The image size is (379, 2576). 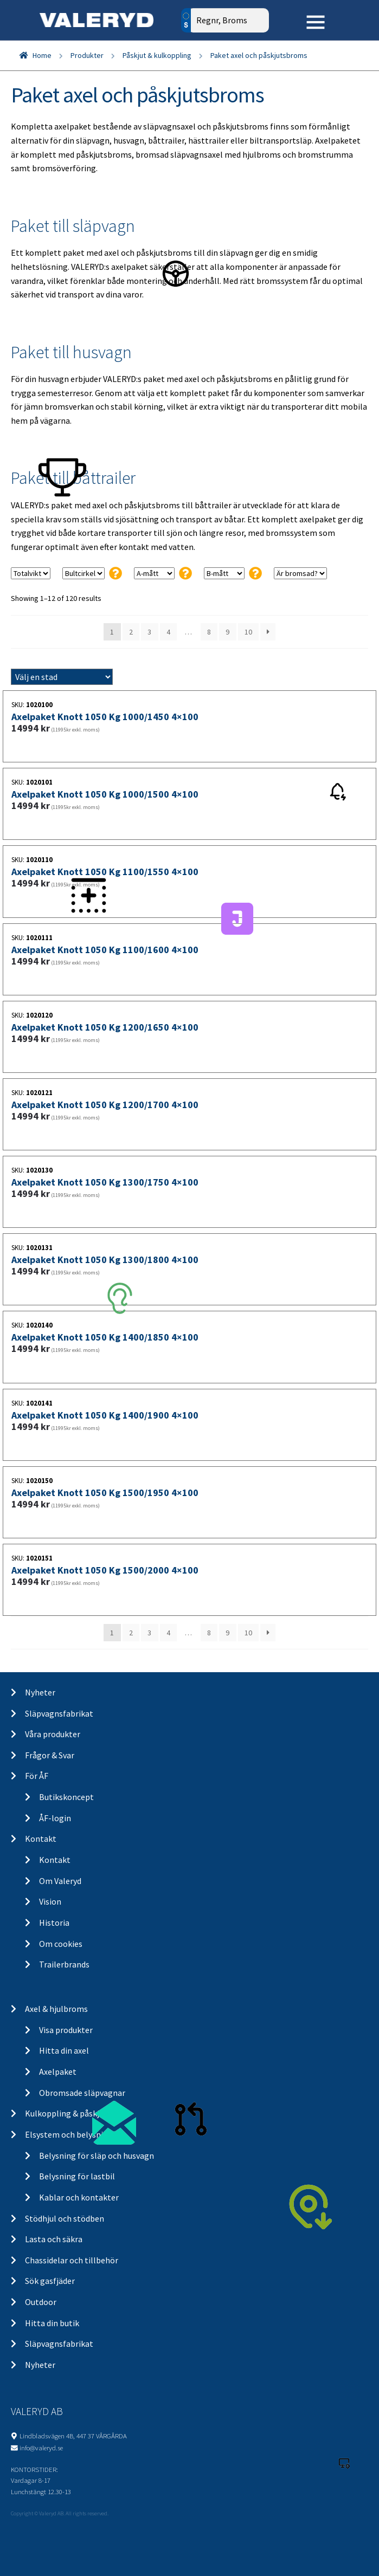 I want to click on drop a pin at current location, so click(x=309, y=2206).